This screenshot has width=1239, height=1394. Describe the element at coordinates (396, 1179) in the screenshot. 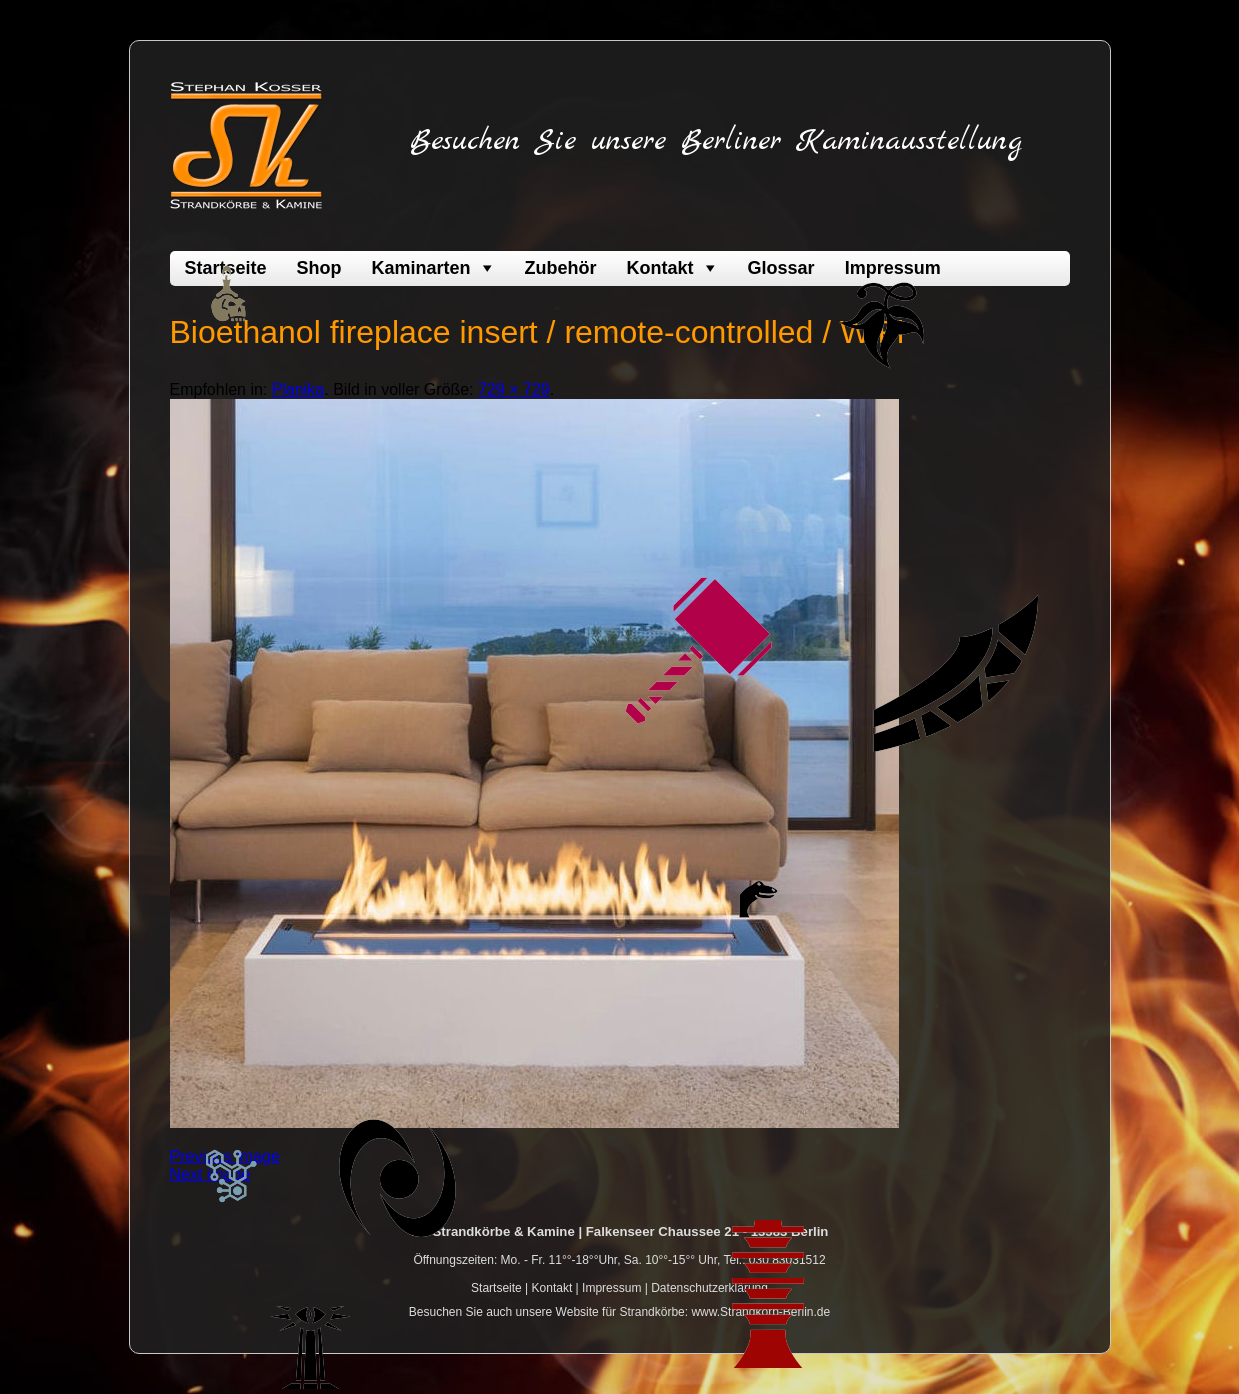

I see `activate focus or concentration mode` at that location.